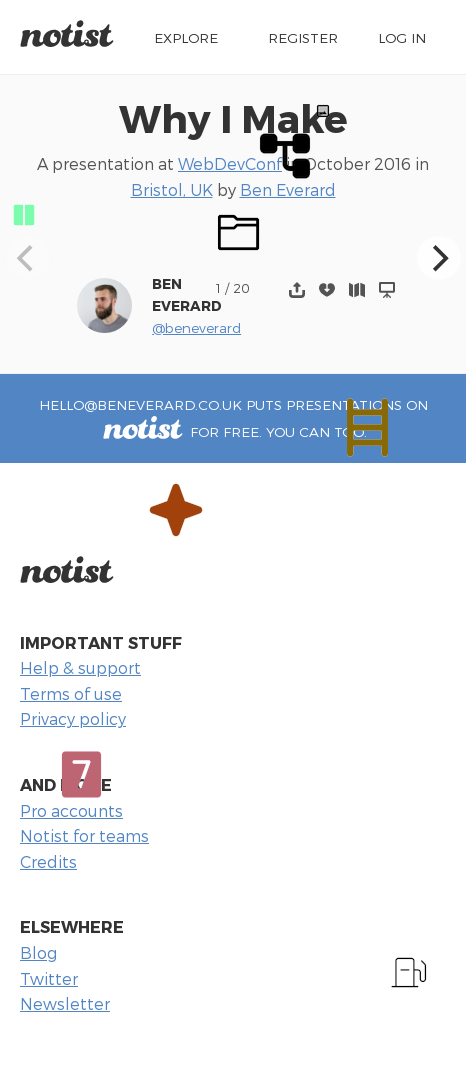 Image resolution: width=466 pixels, height=1085 pixels. Describe the element at coordinates (81, 774) in the screenshot. I see `indicates the number seven in a sequence or list` at that location.